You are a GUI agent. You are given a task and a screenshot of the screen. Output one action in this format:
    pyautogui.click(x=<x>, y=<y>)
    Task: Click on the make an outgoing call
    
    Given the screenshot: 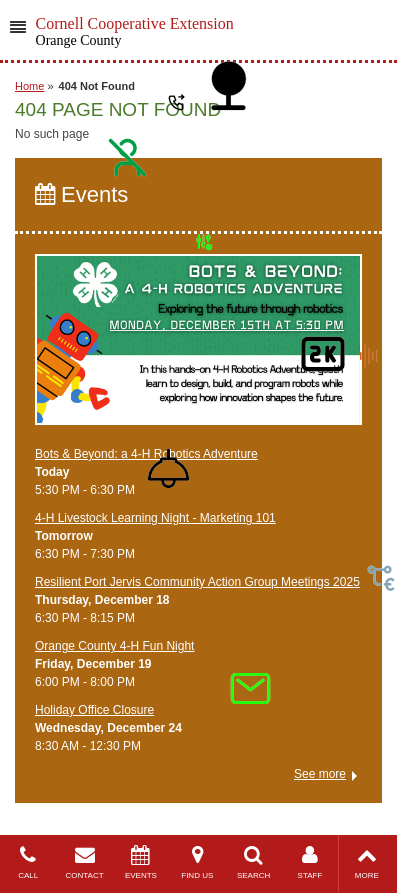 What is the action you would take?
    pyautogui.click(x=176, y=102)
    